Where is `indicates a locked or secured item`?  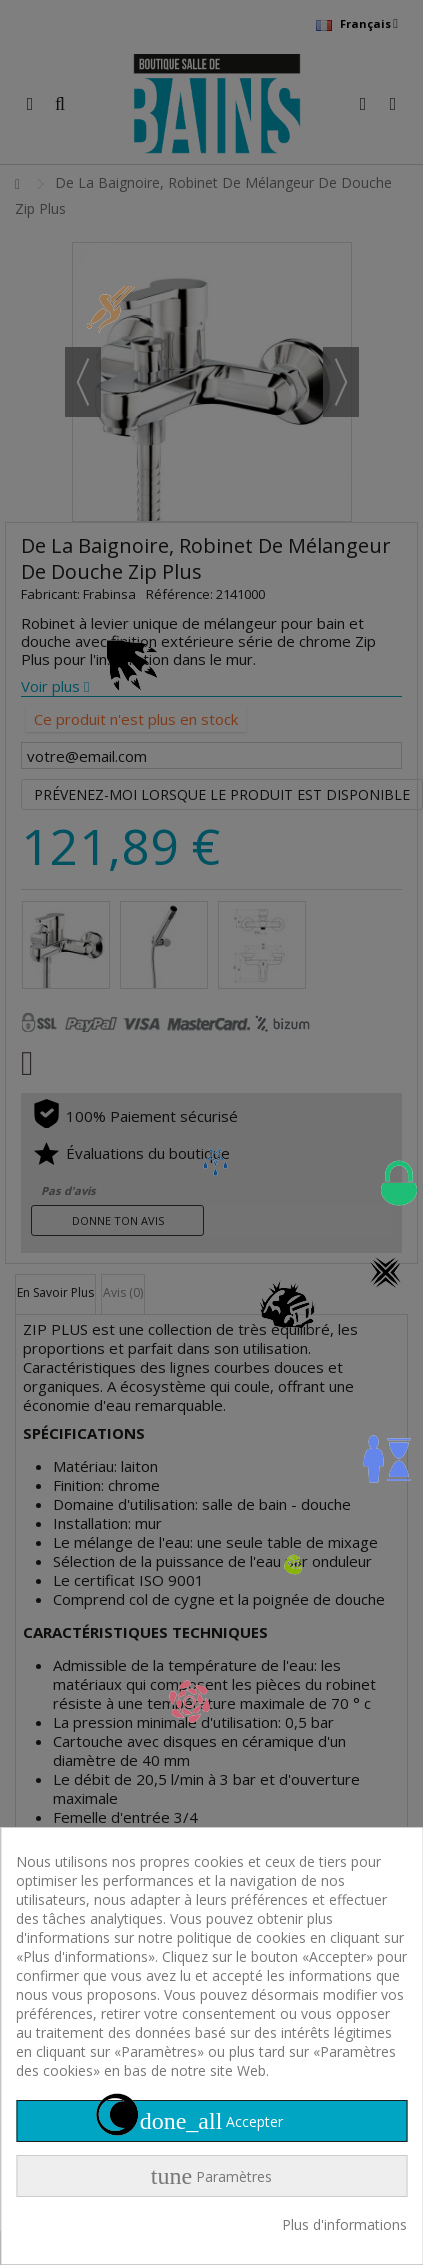
indicates a locked or secured item is located at coordinates (399, 1183).